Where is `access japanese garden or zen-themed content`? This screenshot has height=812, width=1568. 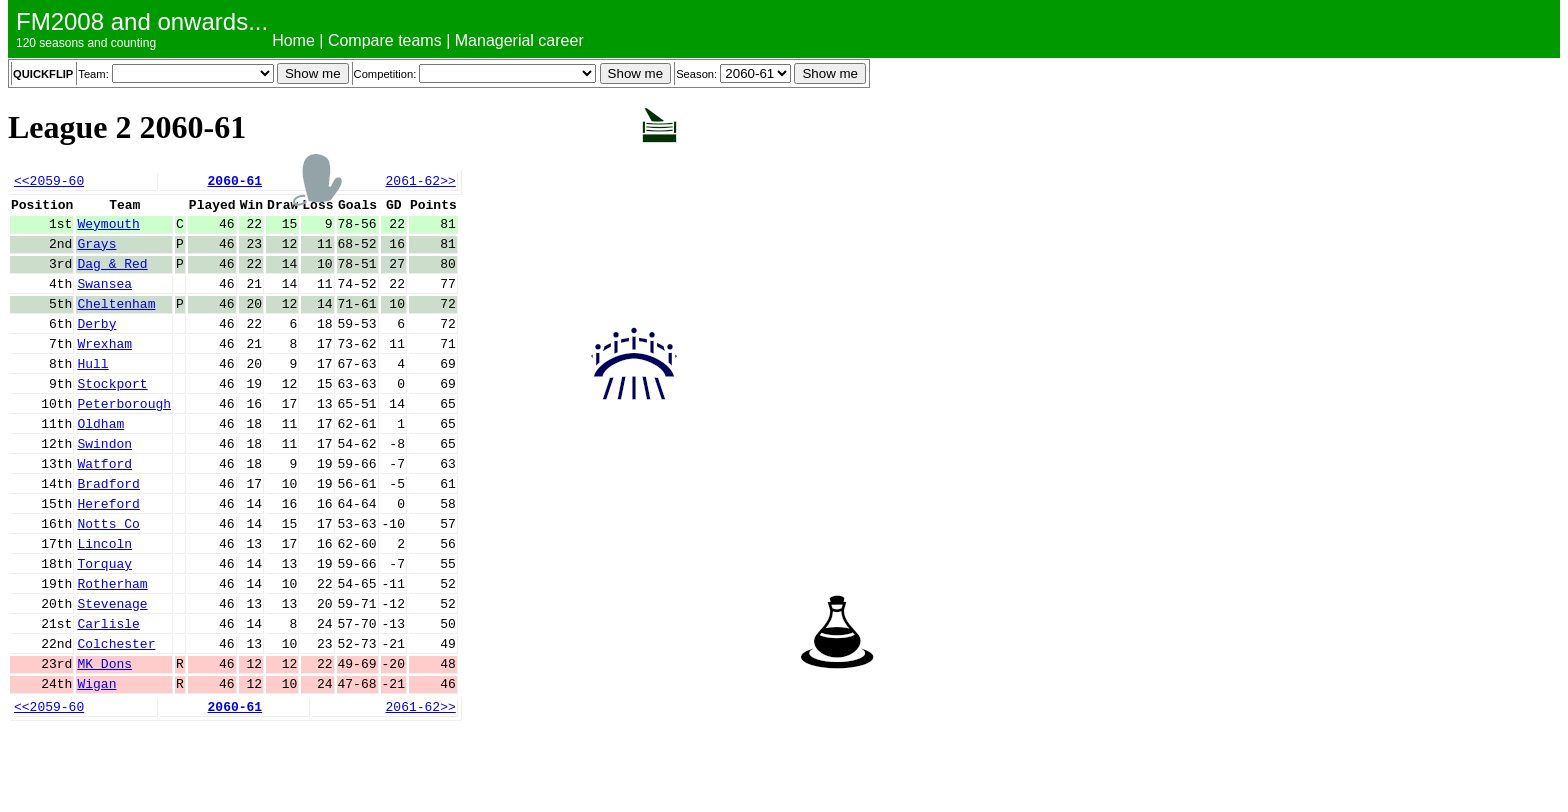 access japanese garden or zen-themed content is located at coordinates (634, 356).